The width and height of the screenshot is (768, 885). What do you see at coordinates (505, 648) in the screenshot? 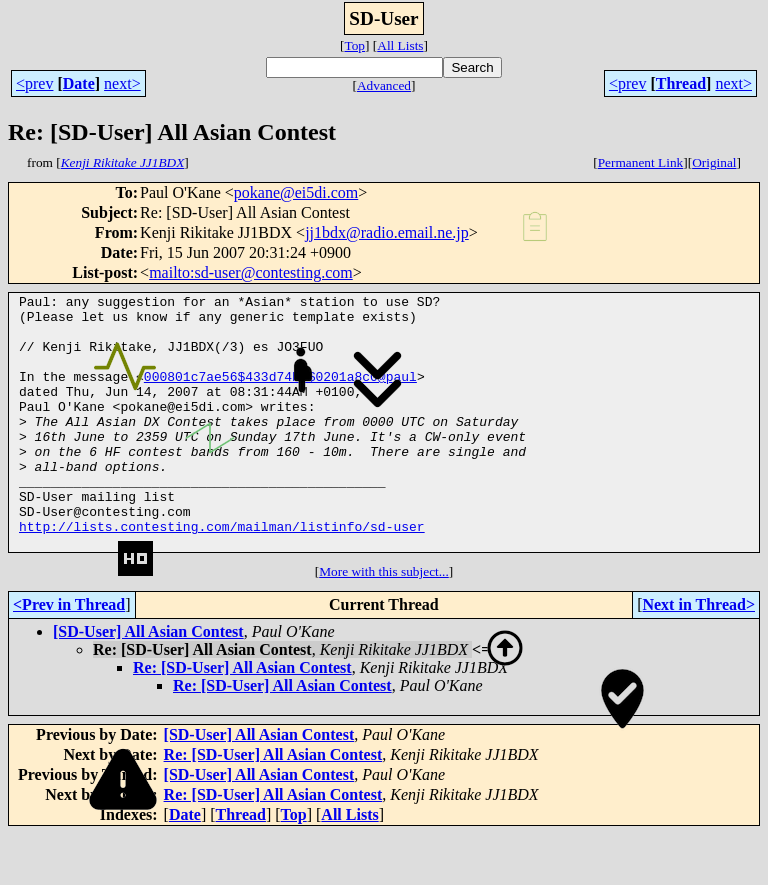
I see `scroll to top of page` at bounding box center [505, 648].